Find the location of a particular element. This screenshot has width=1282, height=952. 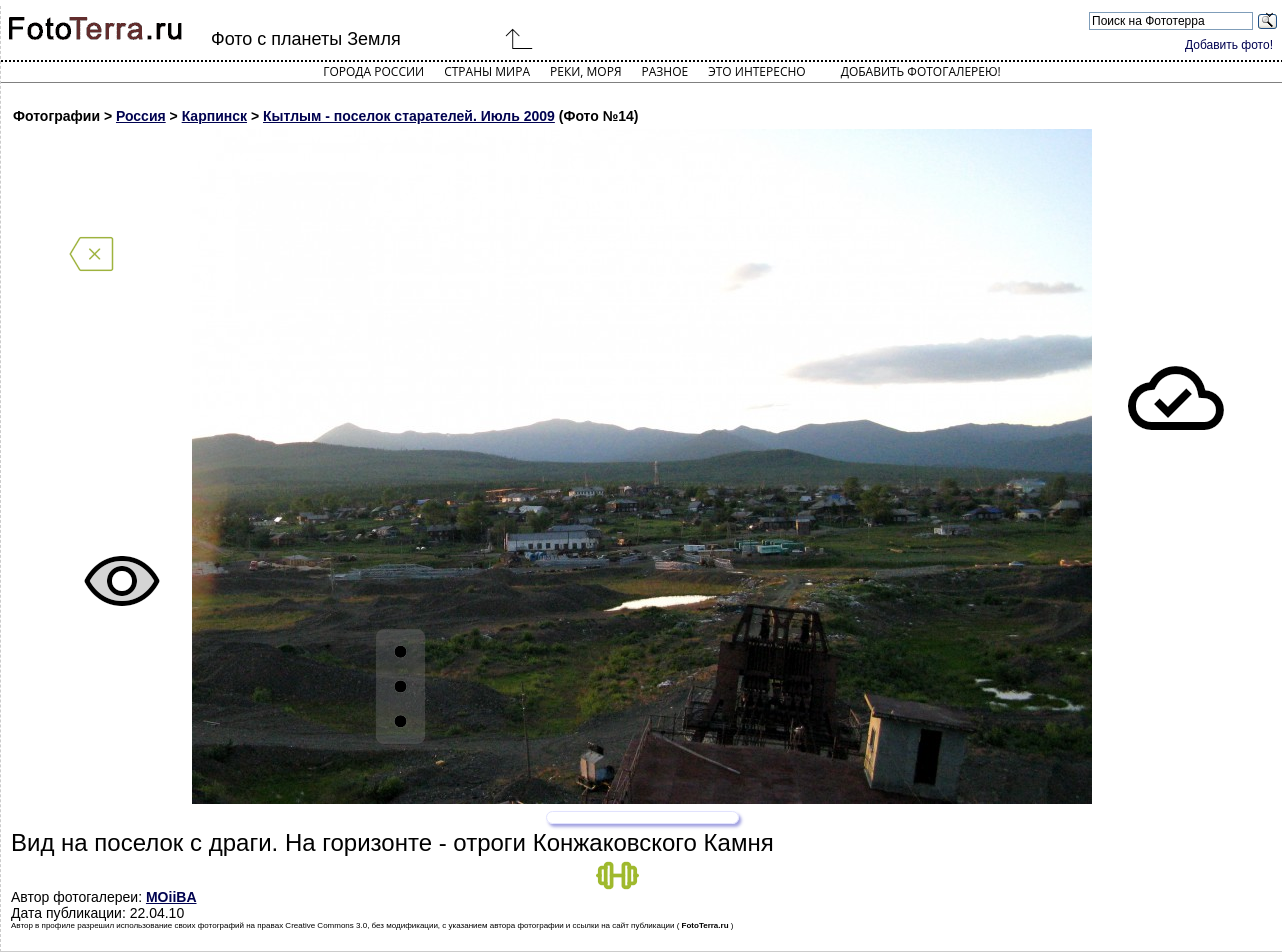

file successfully uploaded to cloud is located at coordinates (1176, 398).